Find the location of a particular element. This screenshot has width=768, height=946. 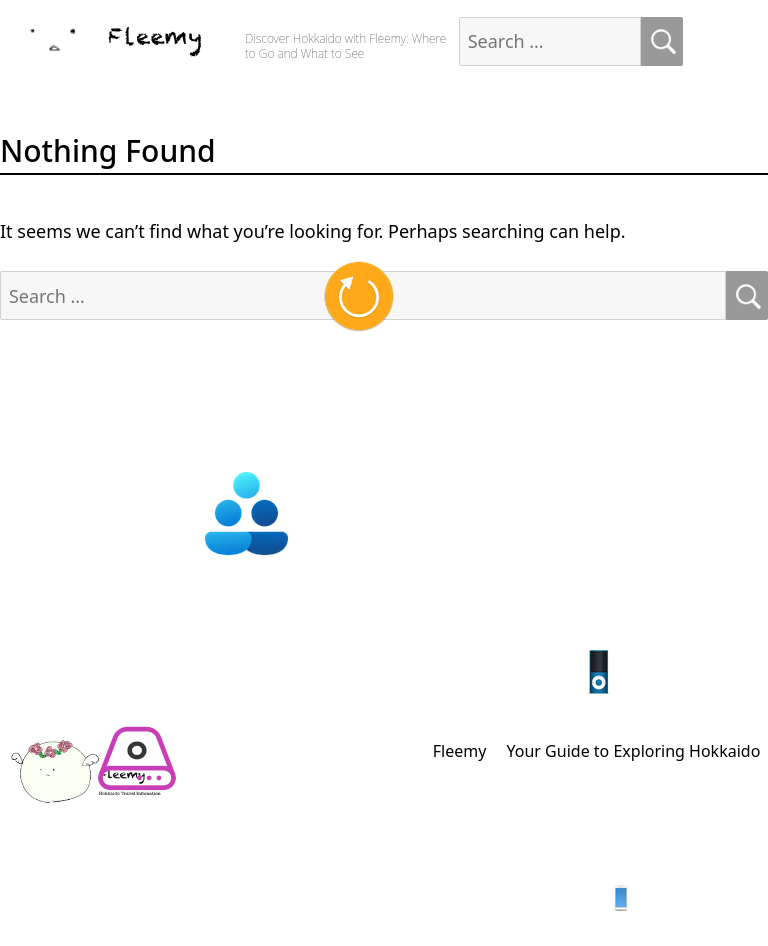

restart the system is located at coordinates (359, 296).